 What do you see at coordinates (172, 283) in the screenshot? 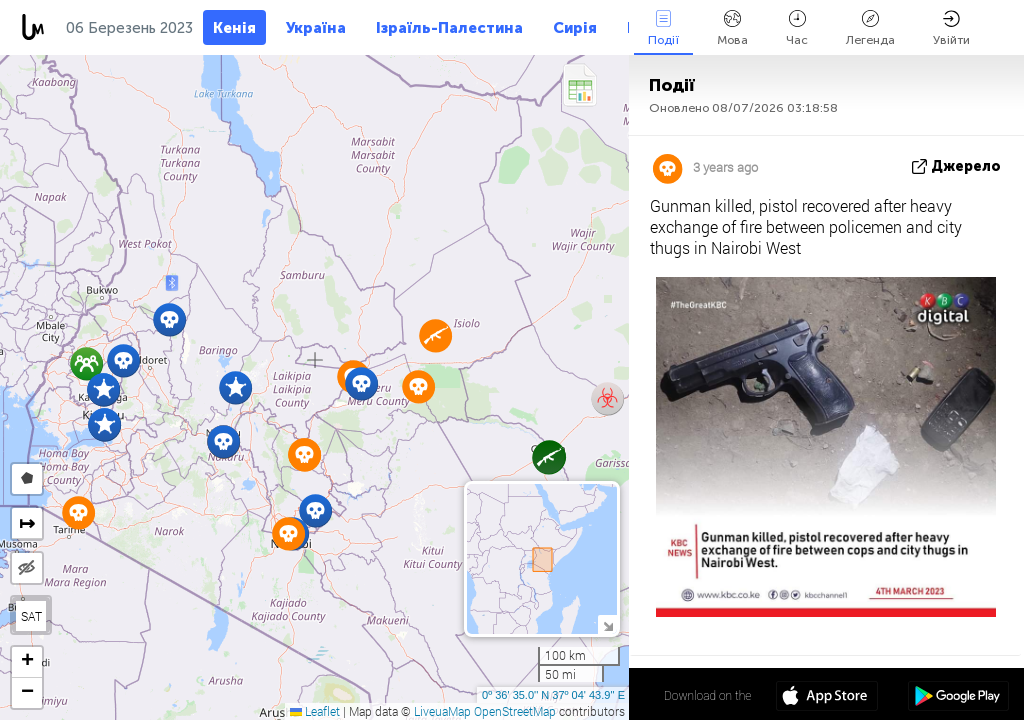
I see `indicates bluetooth is active and connected` at bounding box center [172, 283].